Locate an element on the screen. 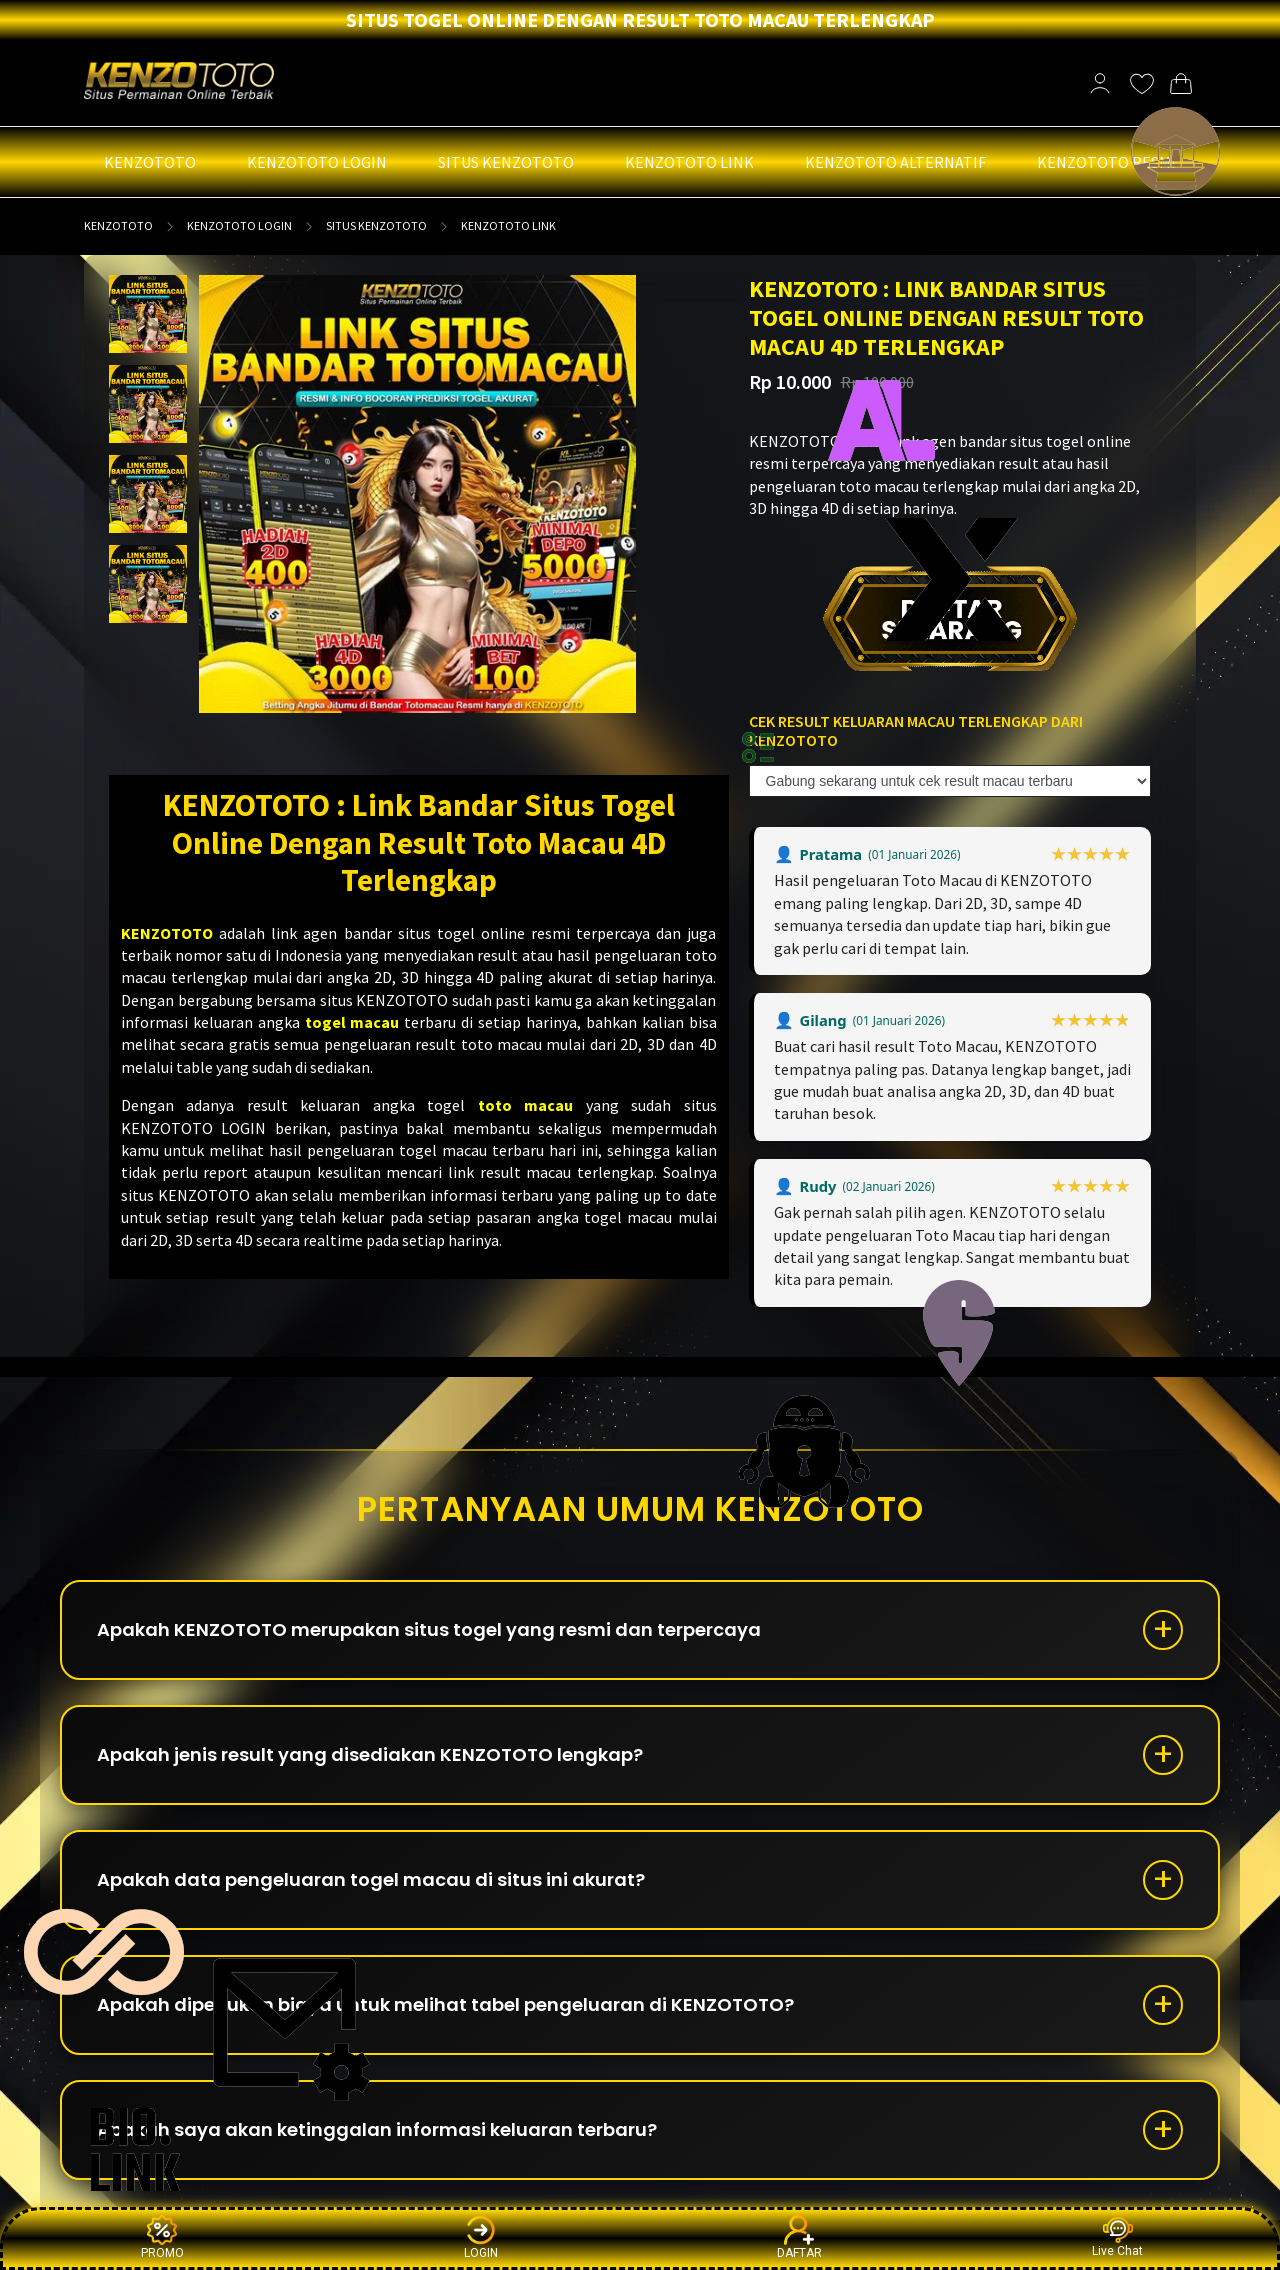  link to biolink profile is located at coordinates (135, 2149).